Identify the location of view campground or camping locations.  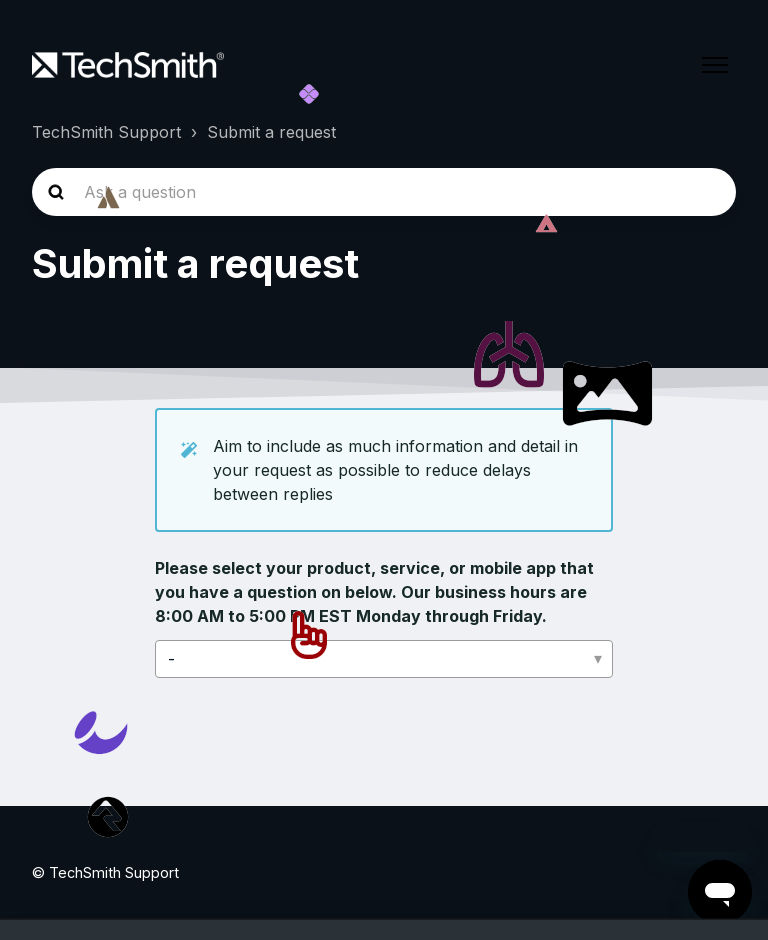
(546, 223).